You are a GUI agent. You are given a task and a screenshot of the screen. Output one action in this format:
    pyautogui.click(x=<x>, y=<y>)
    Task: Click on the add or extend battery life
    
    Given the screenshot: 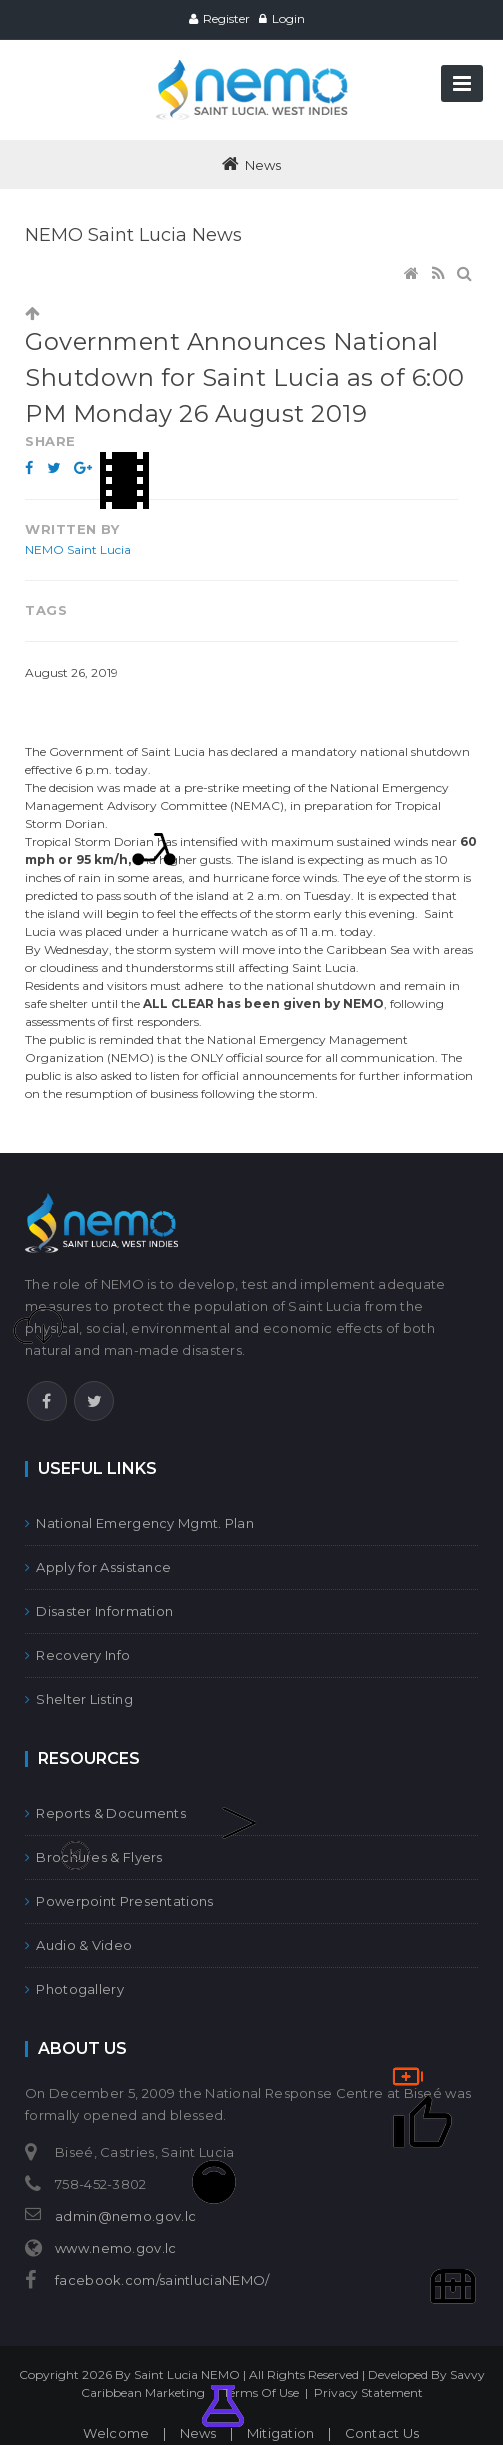 What is the action you would take?
    pyautogui.click(x=407, y=2076)
    